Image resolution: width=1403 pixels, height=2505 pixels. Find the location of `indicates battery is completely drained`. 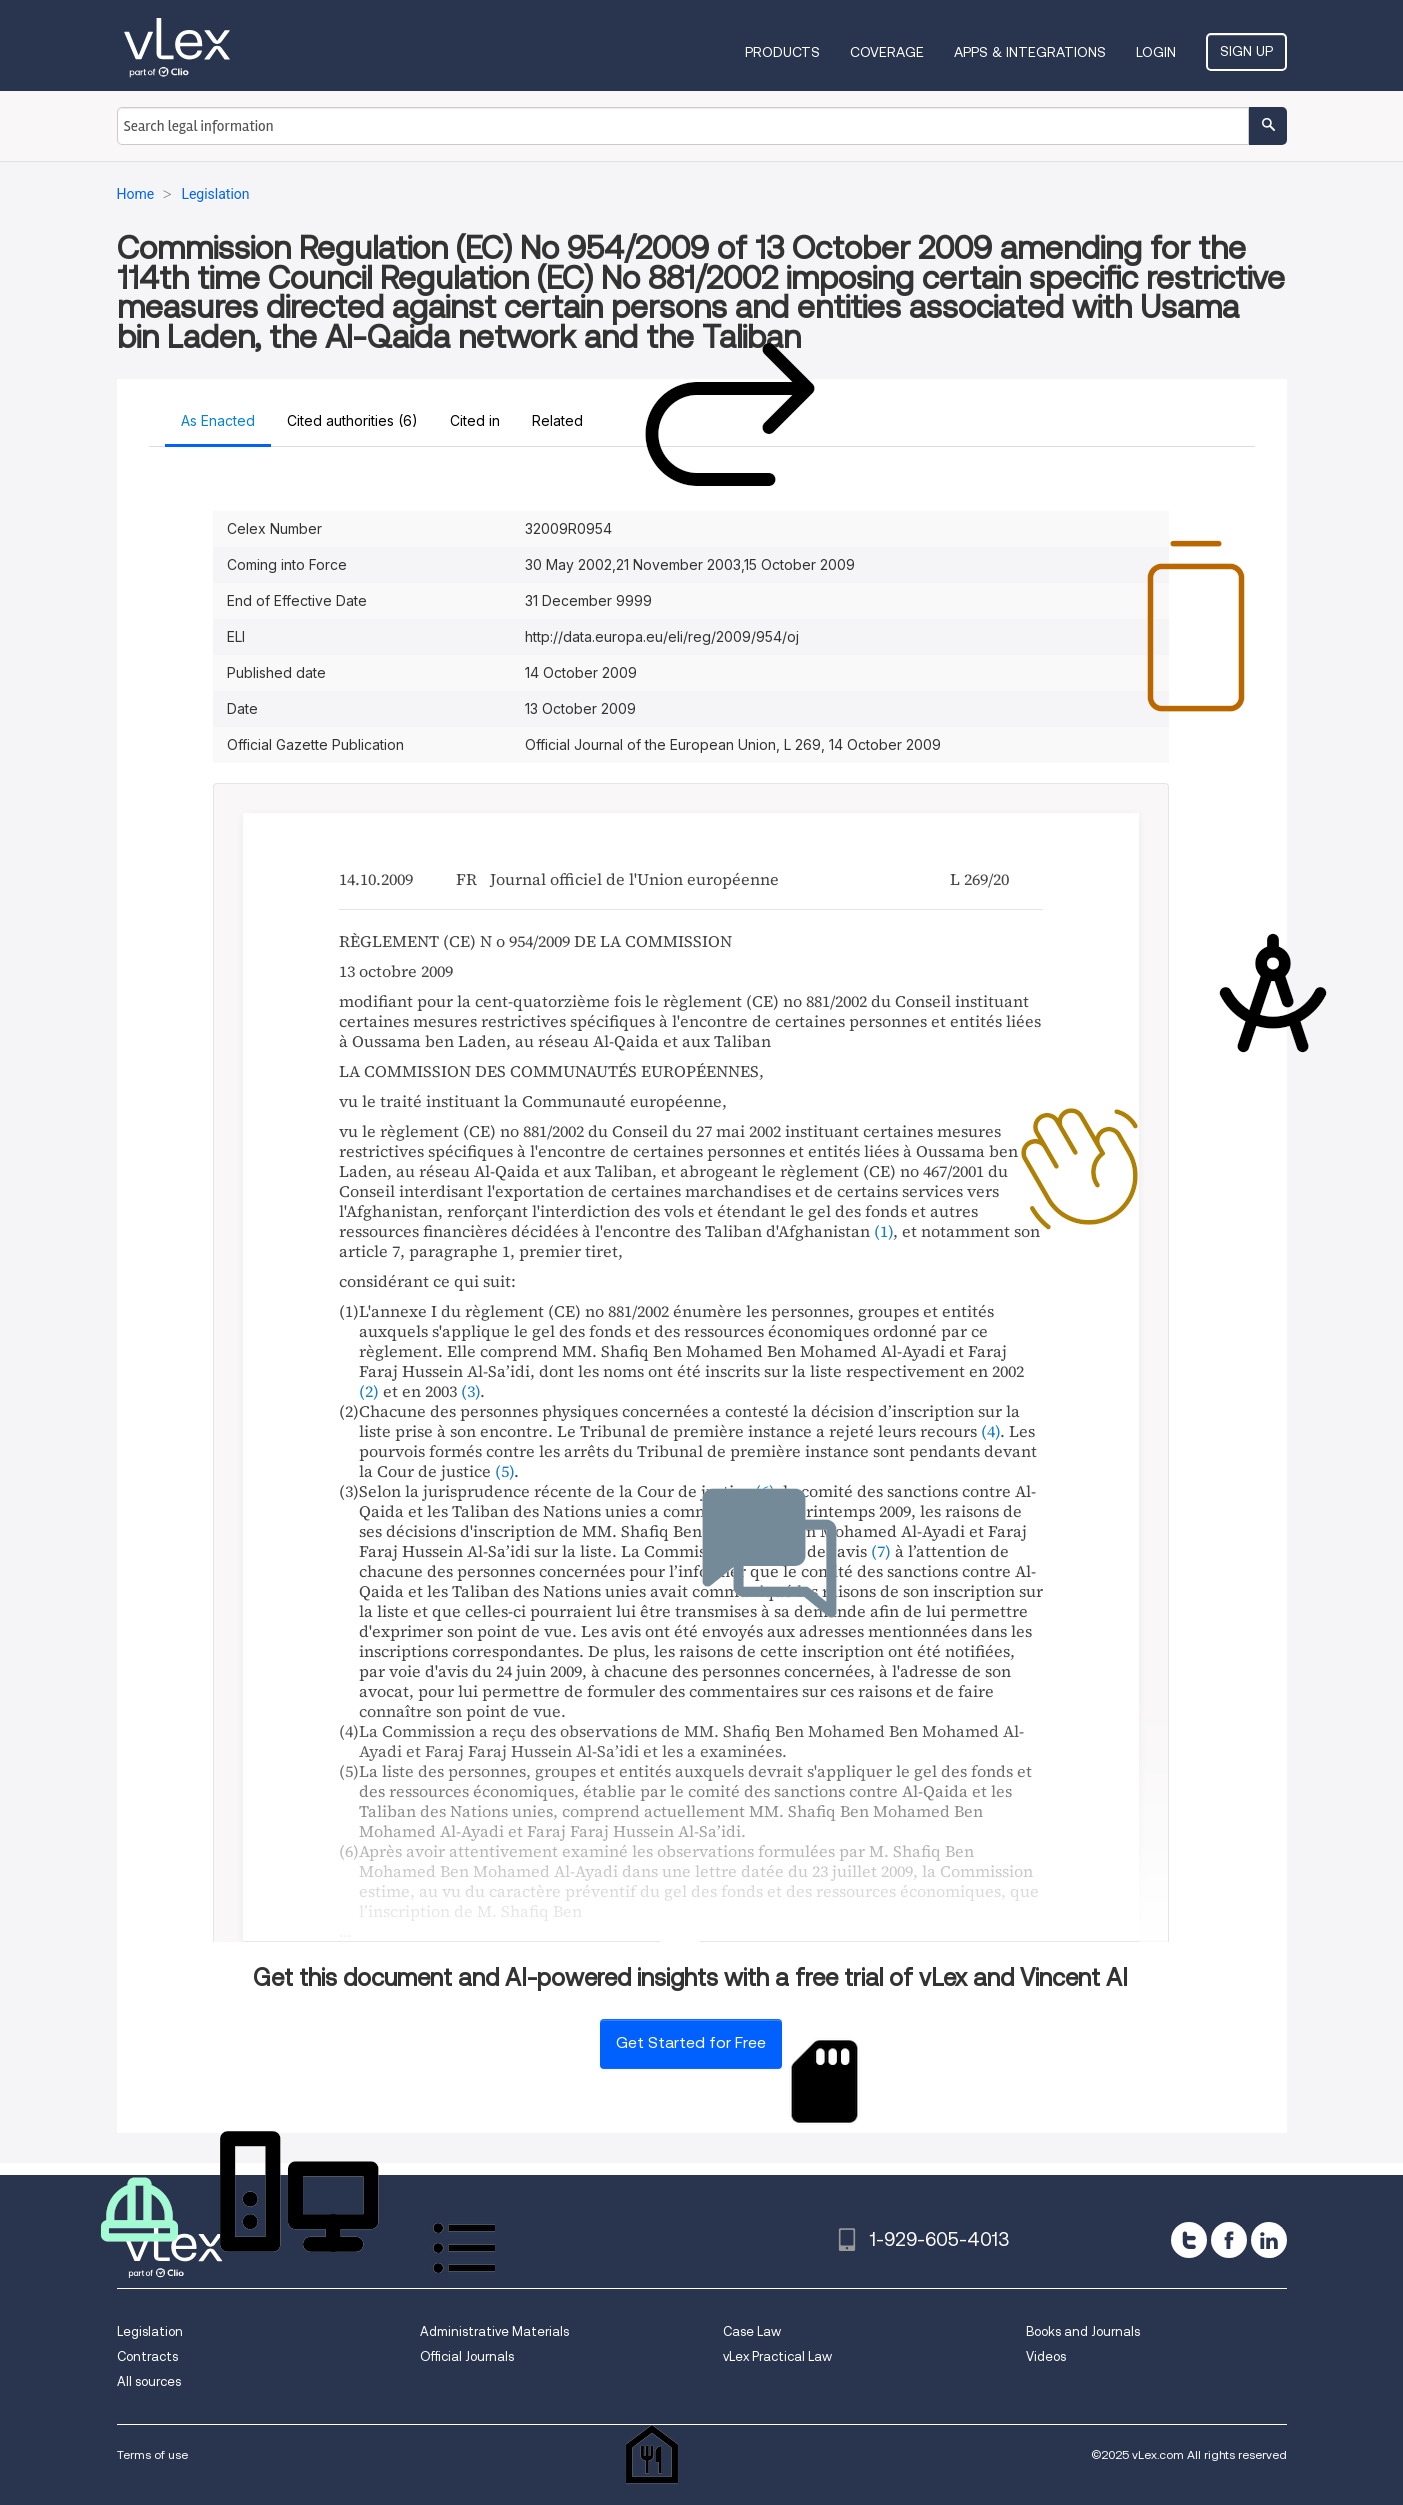

indicates battery is completely drained is located at coordinates (1196, 629).